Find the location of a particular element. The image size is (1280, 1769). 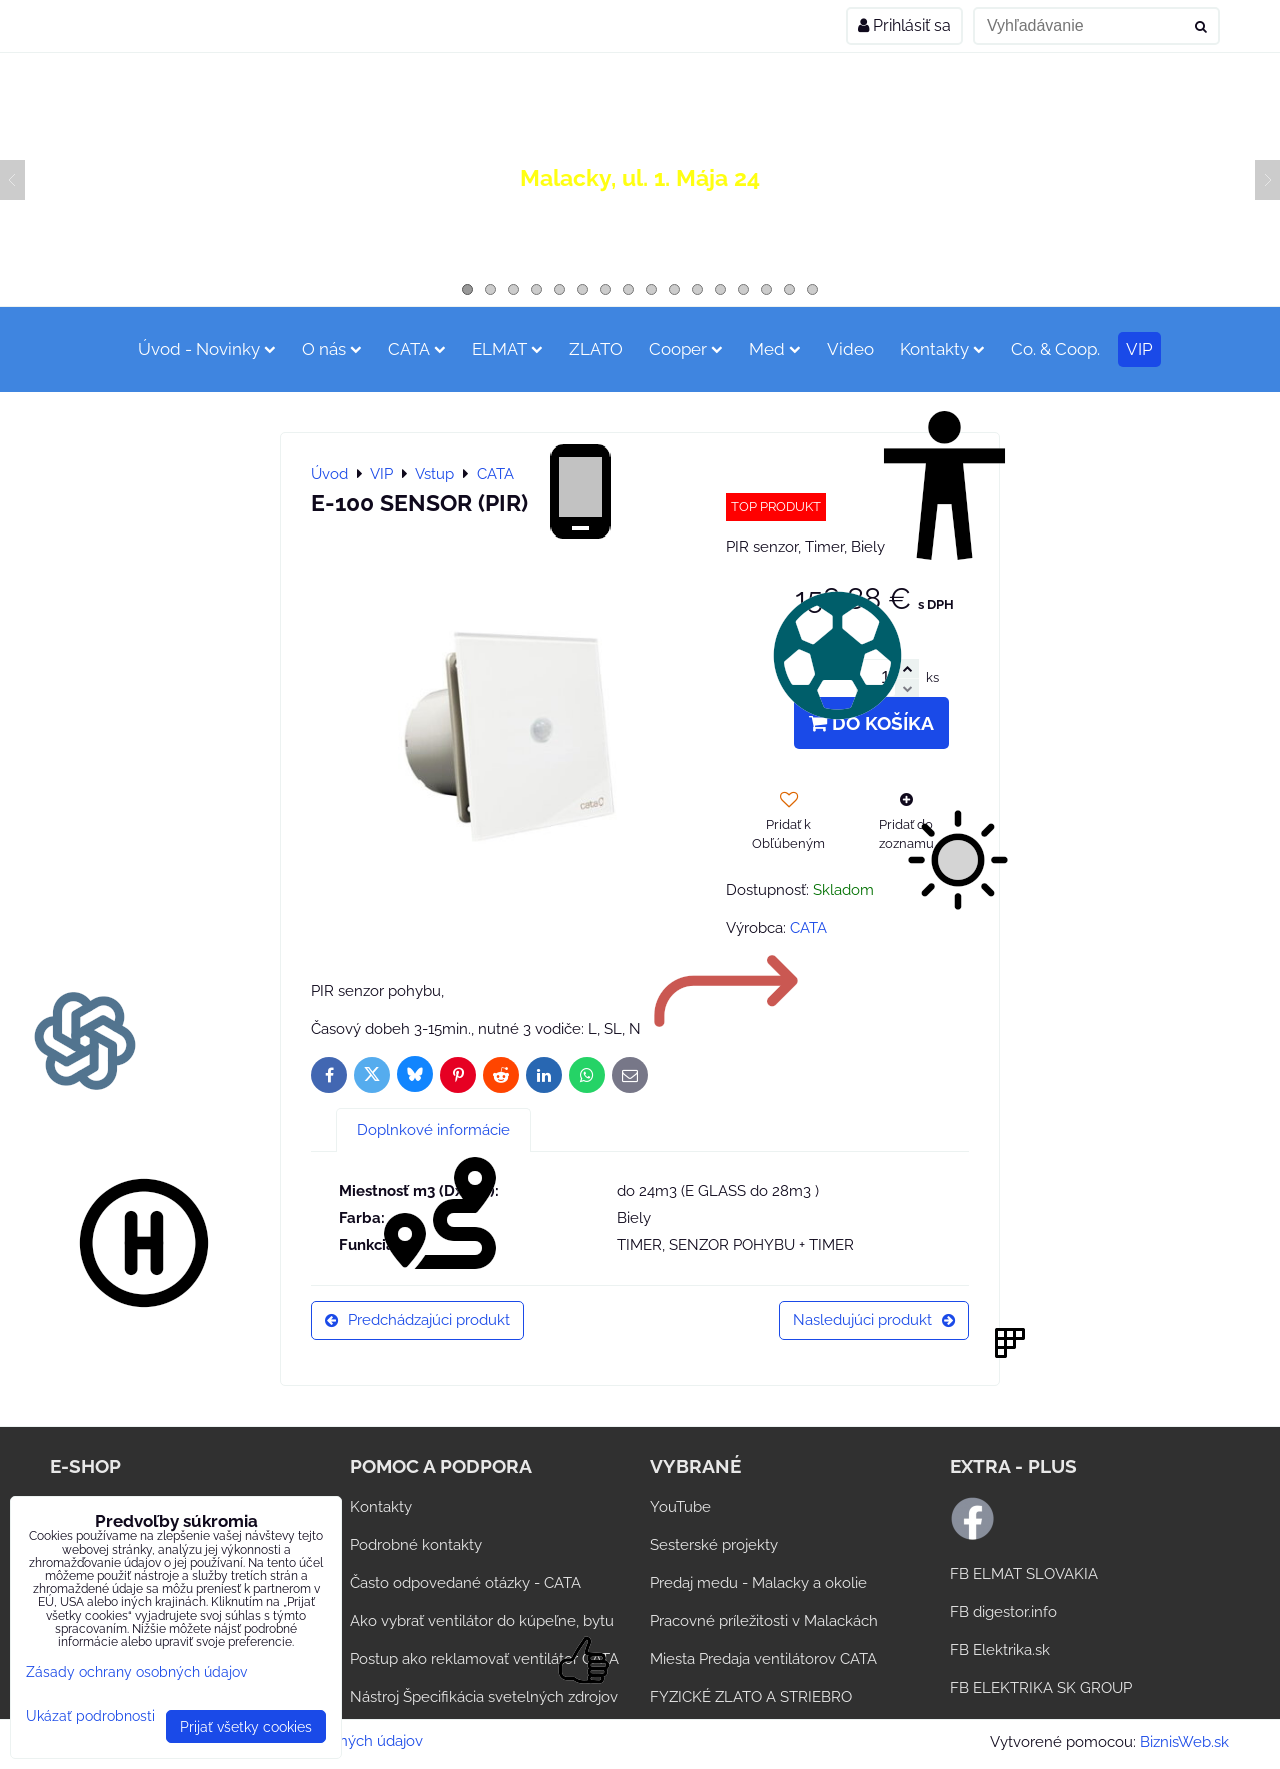

access OpenAI services or chatbot is located at coordinates (85, 1041).